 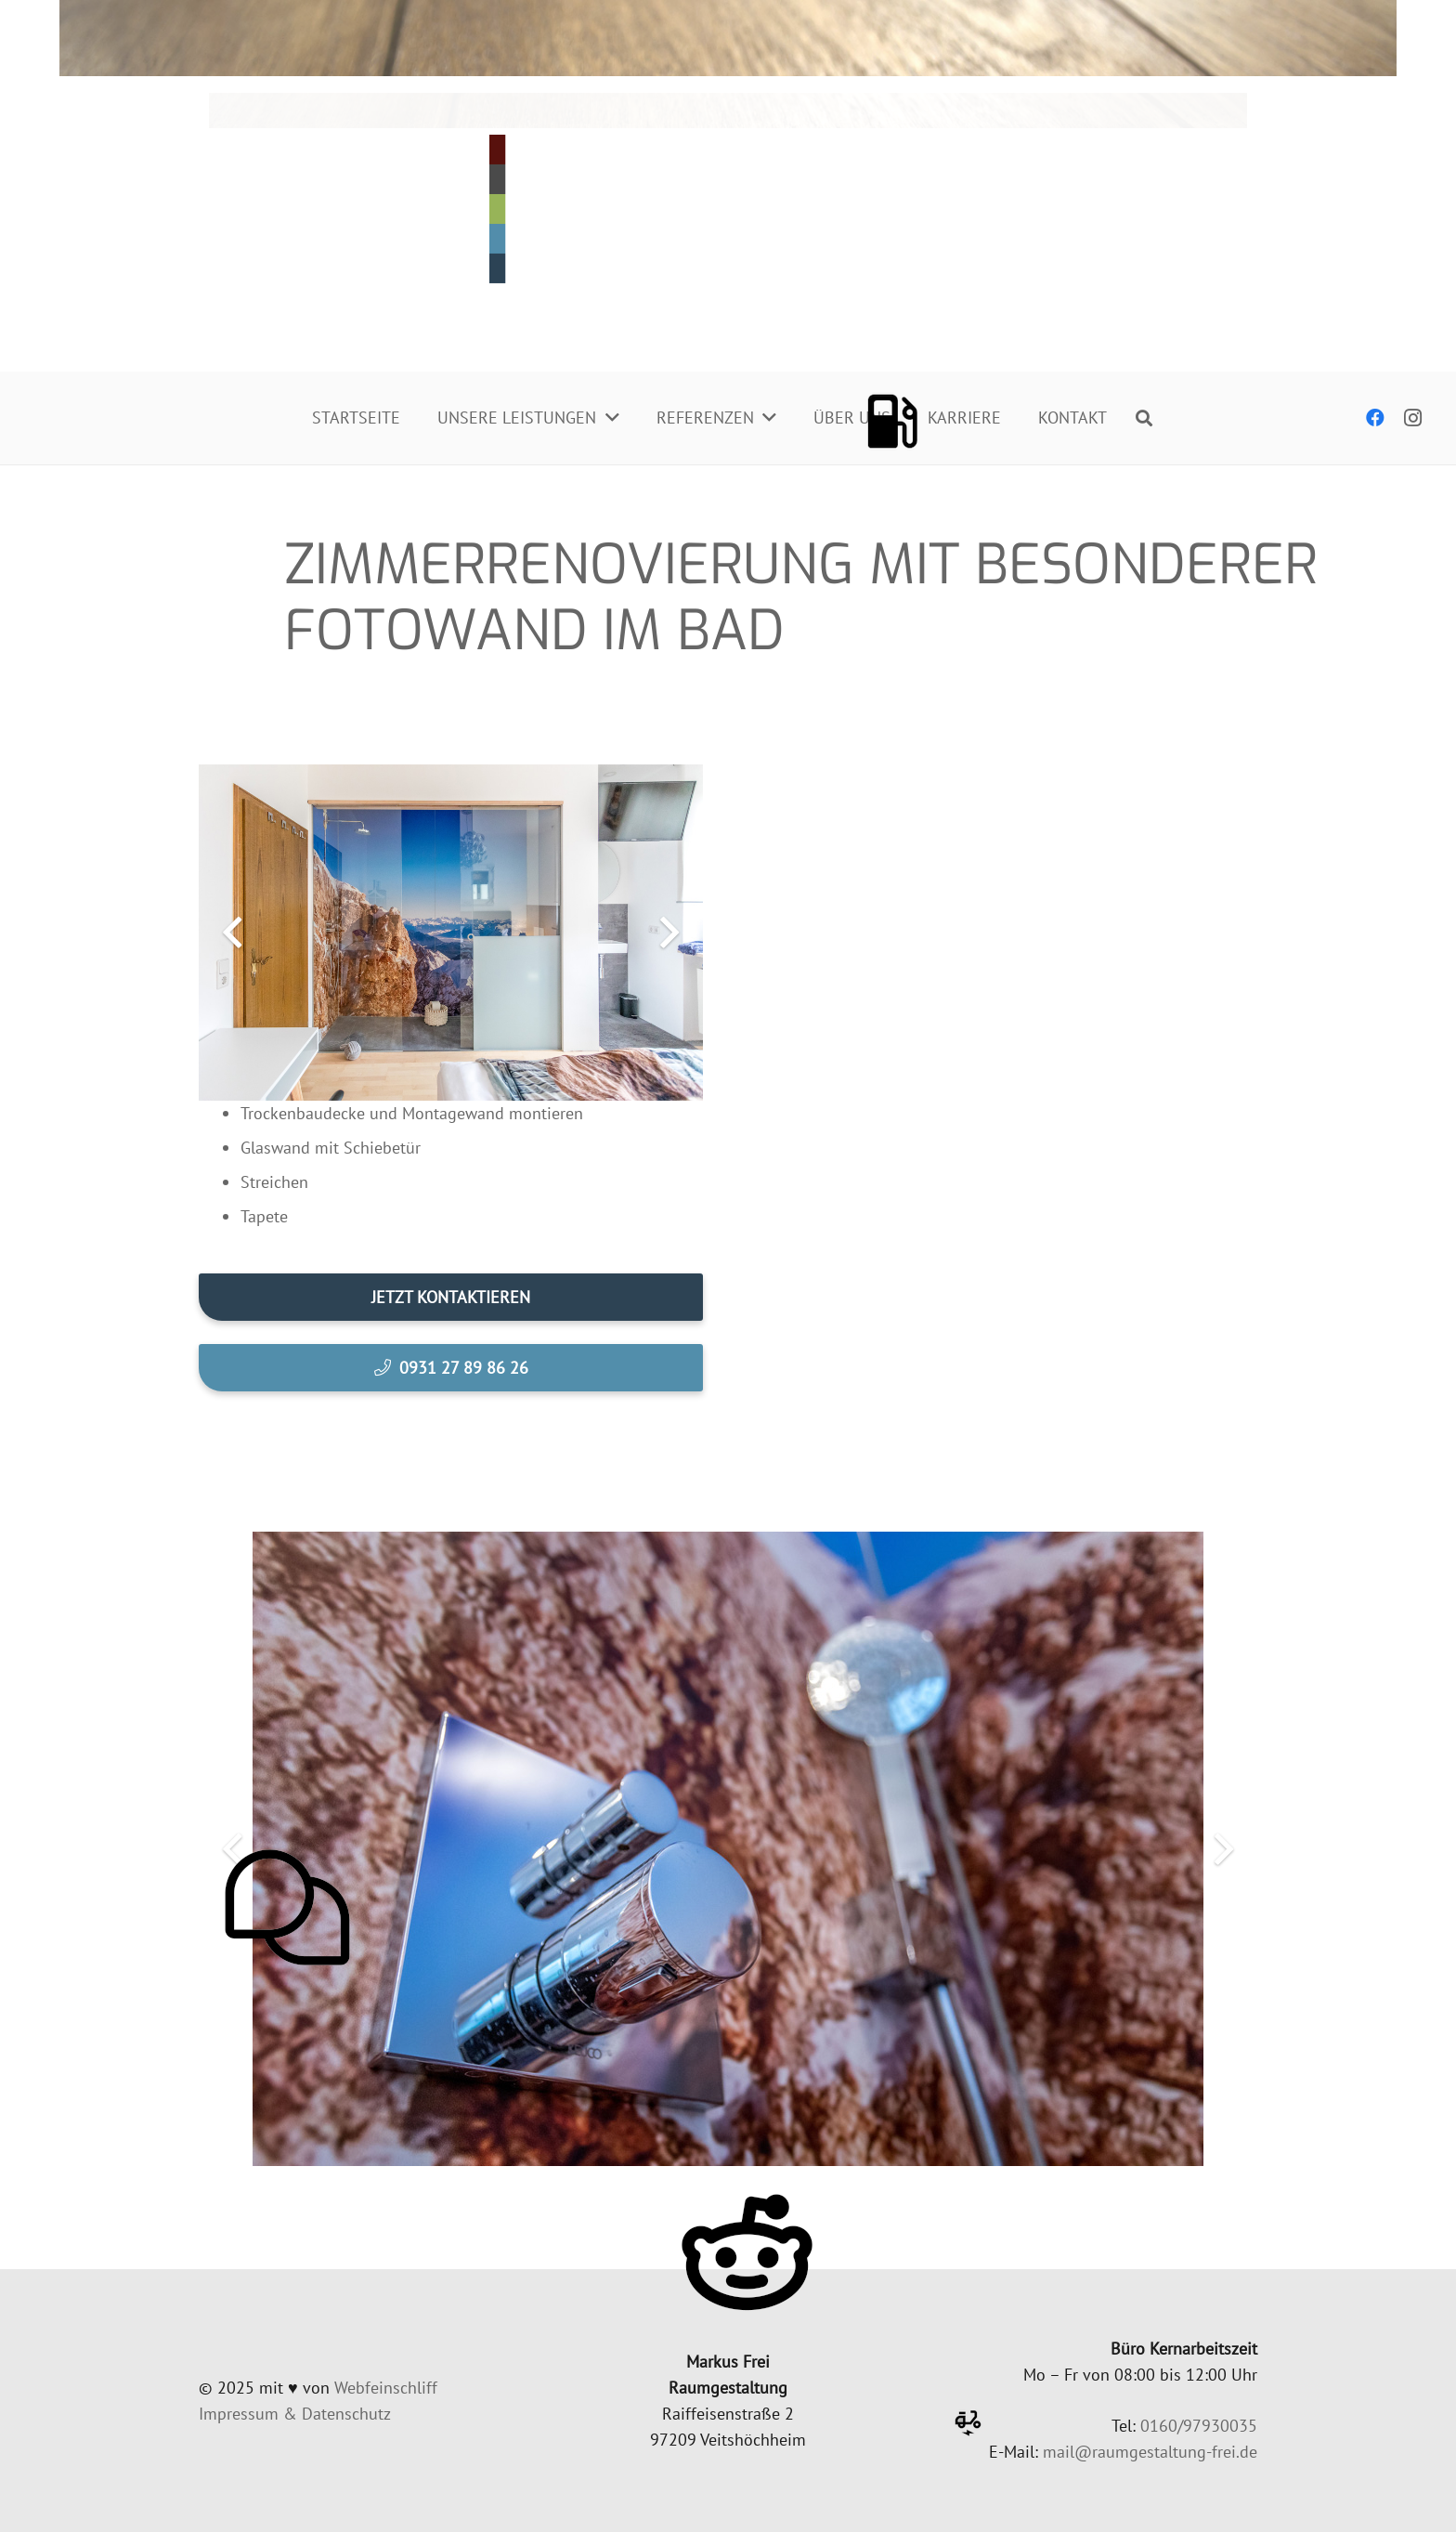 What do you see at coordinates (747, 2257) in the screenshot?
I see `open the Reddit app` at bounding box center [747, 2257].